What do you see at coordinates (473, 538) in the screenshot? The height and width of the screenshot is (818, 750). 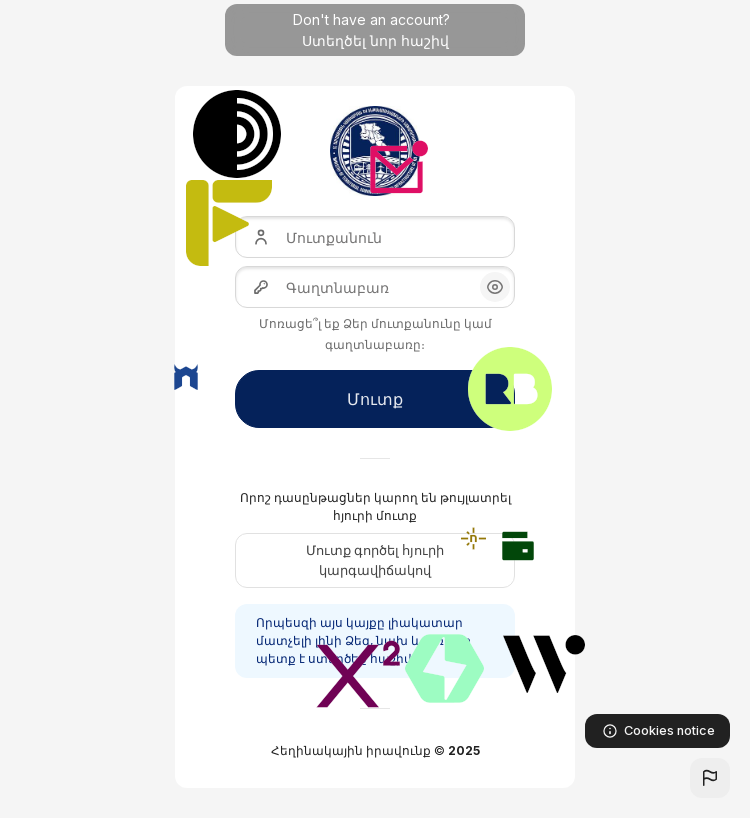 I see `Netlify logo` at bounding box center [473, 538].